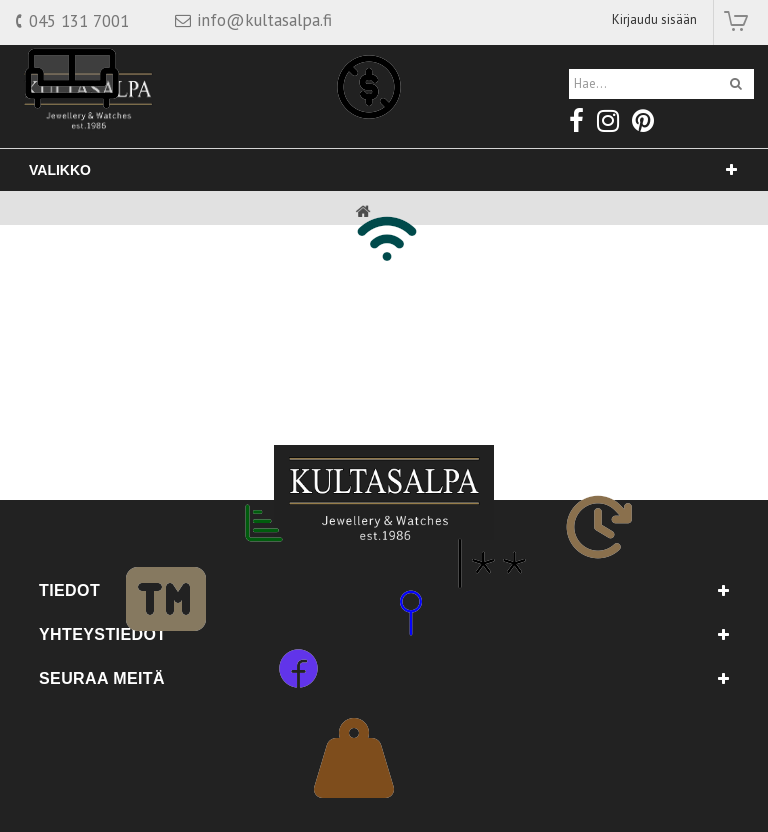  I want to click on indicates free or no-cost content, so click(369, 87).